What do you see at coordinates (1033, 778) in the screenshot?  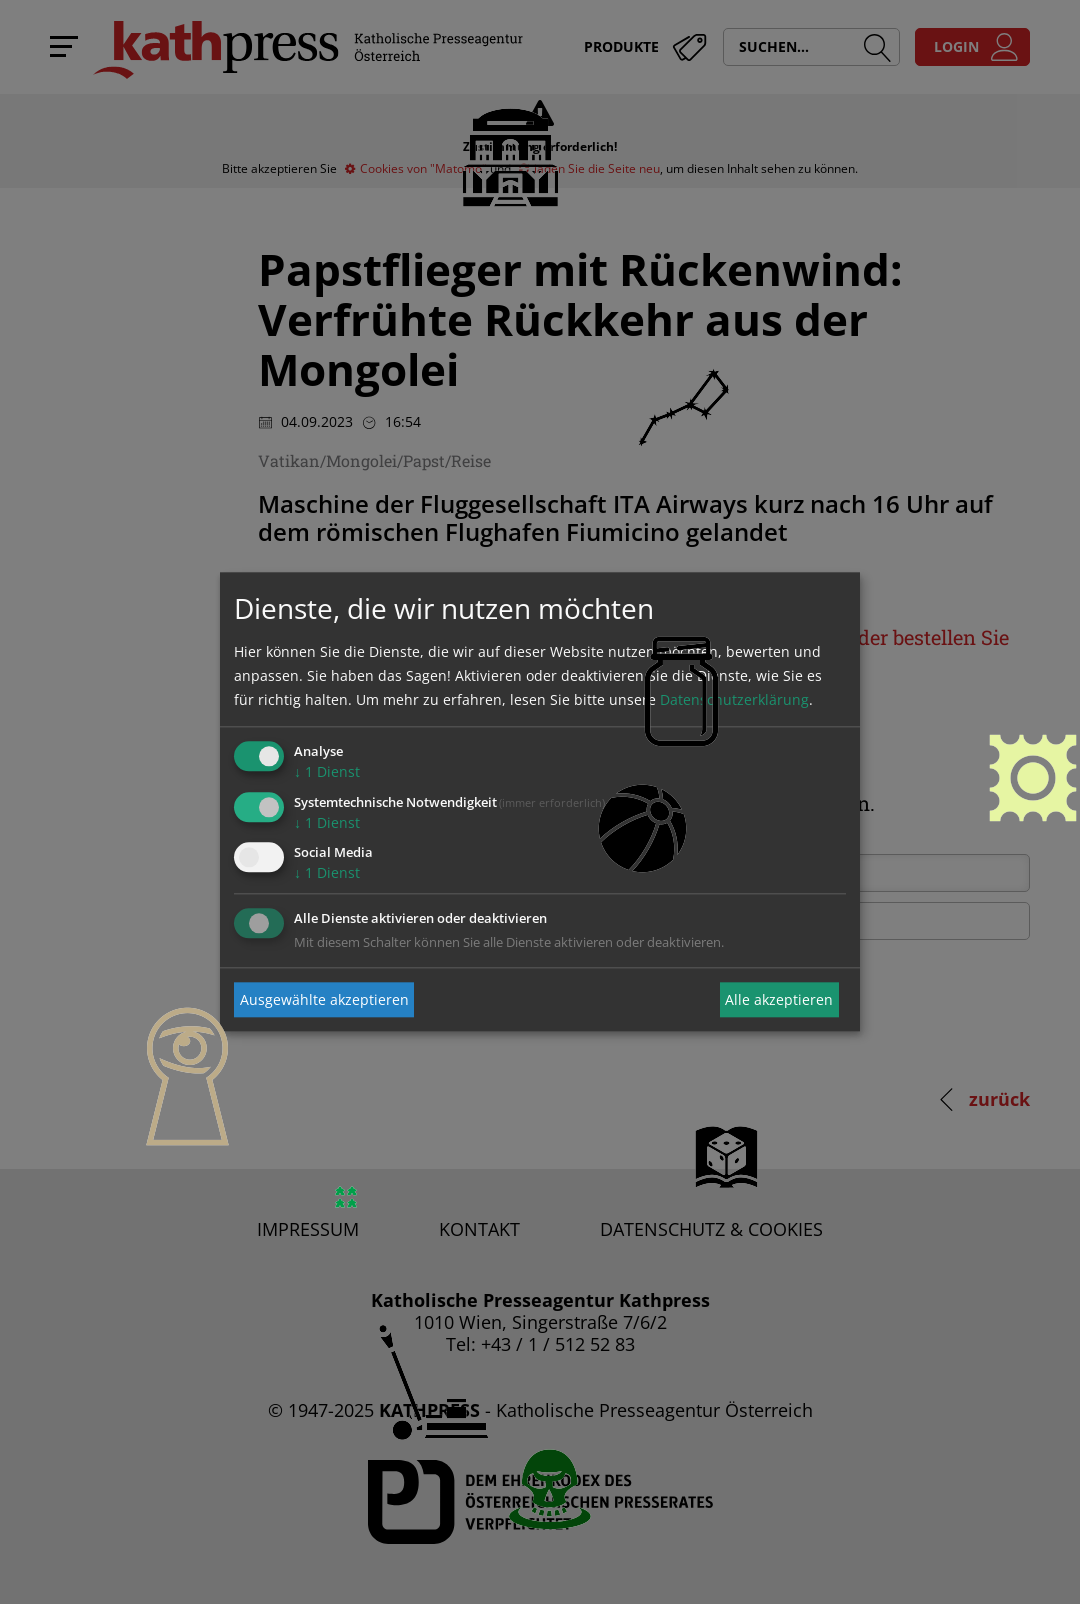 I see `indicates a postage stamp or mail item` at bounding box center [1033, 778].